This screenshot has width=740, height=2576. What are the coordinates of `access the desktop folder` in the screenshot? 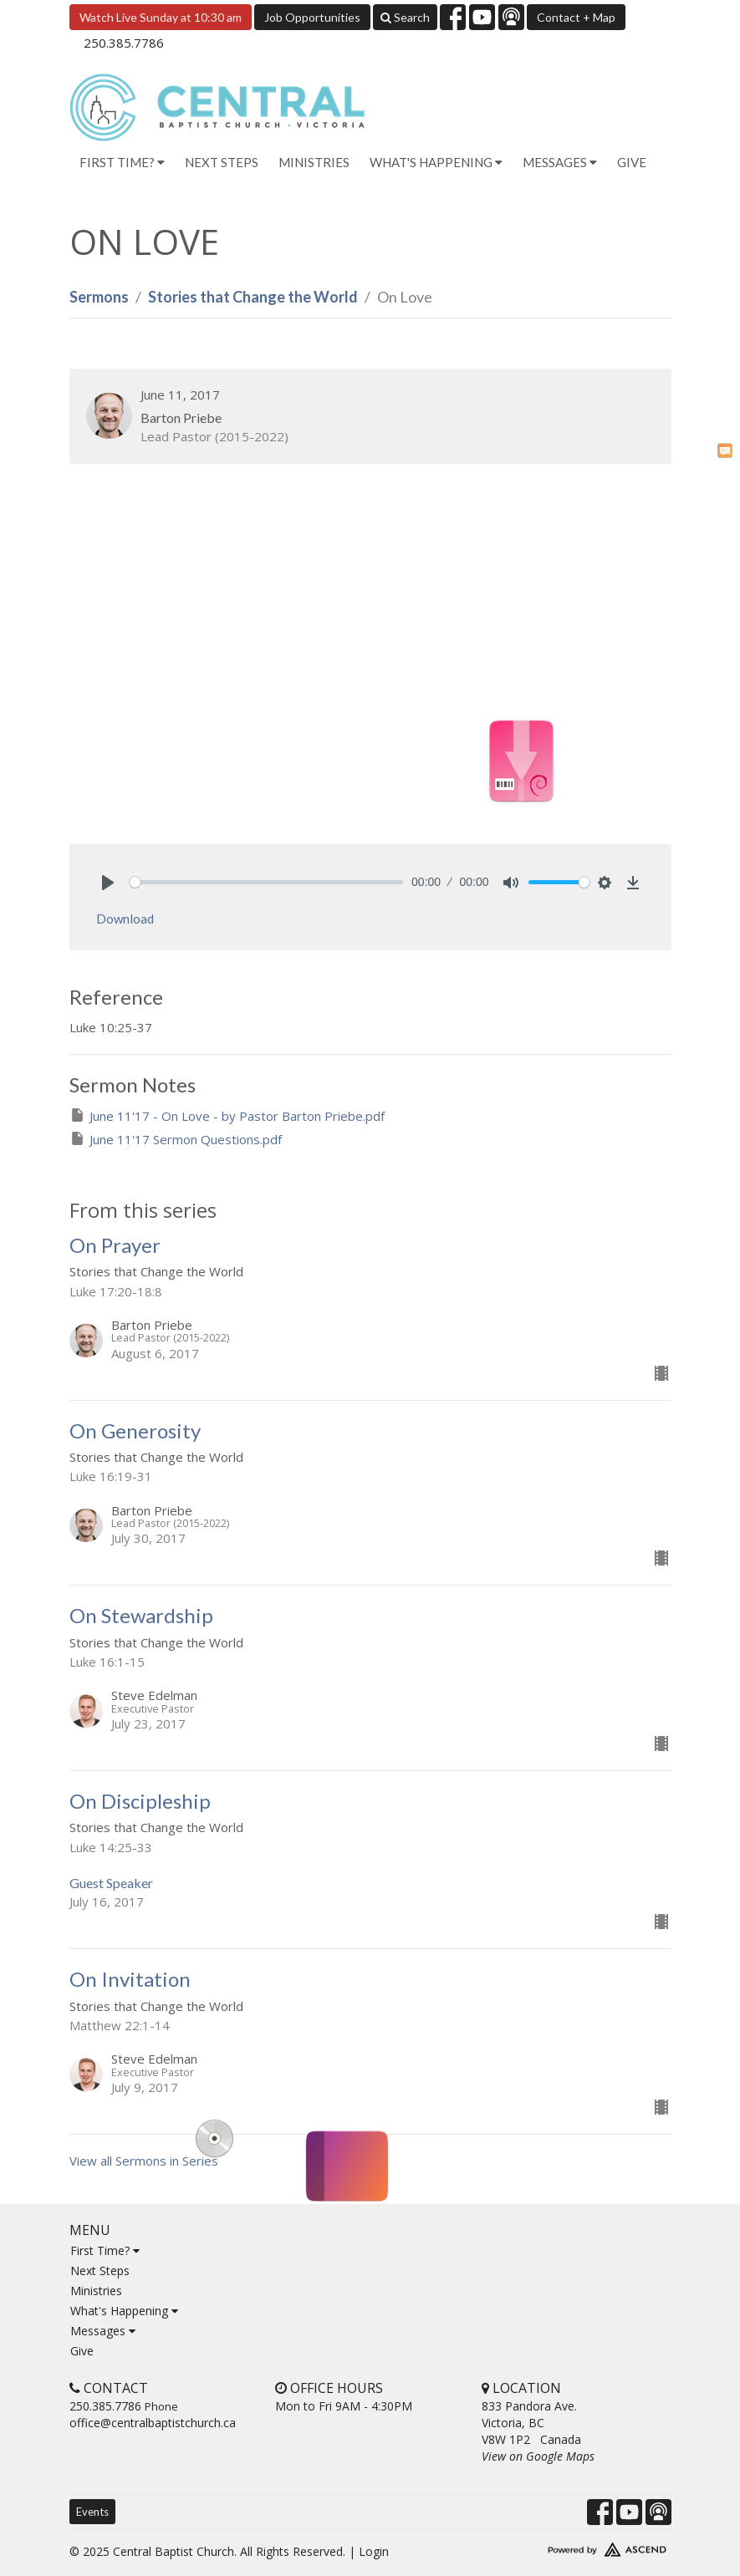 It's located at (347, 2163).